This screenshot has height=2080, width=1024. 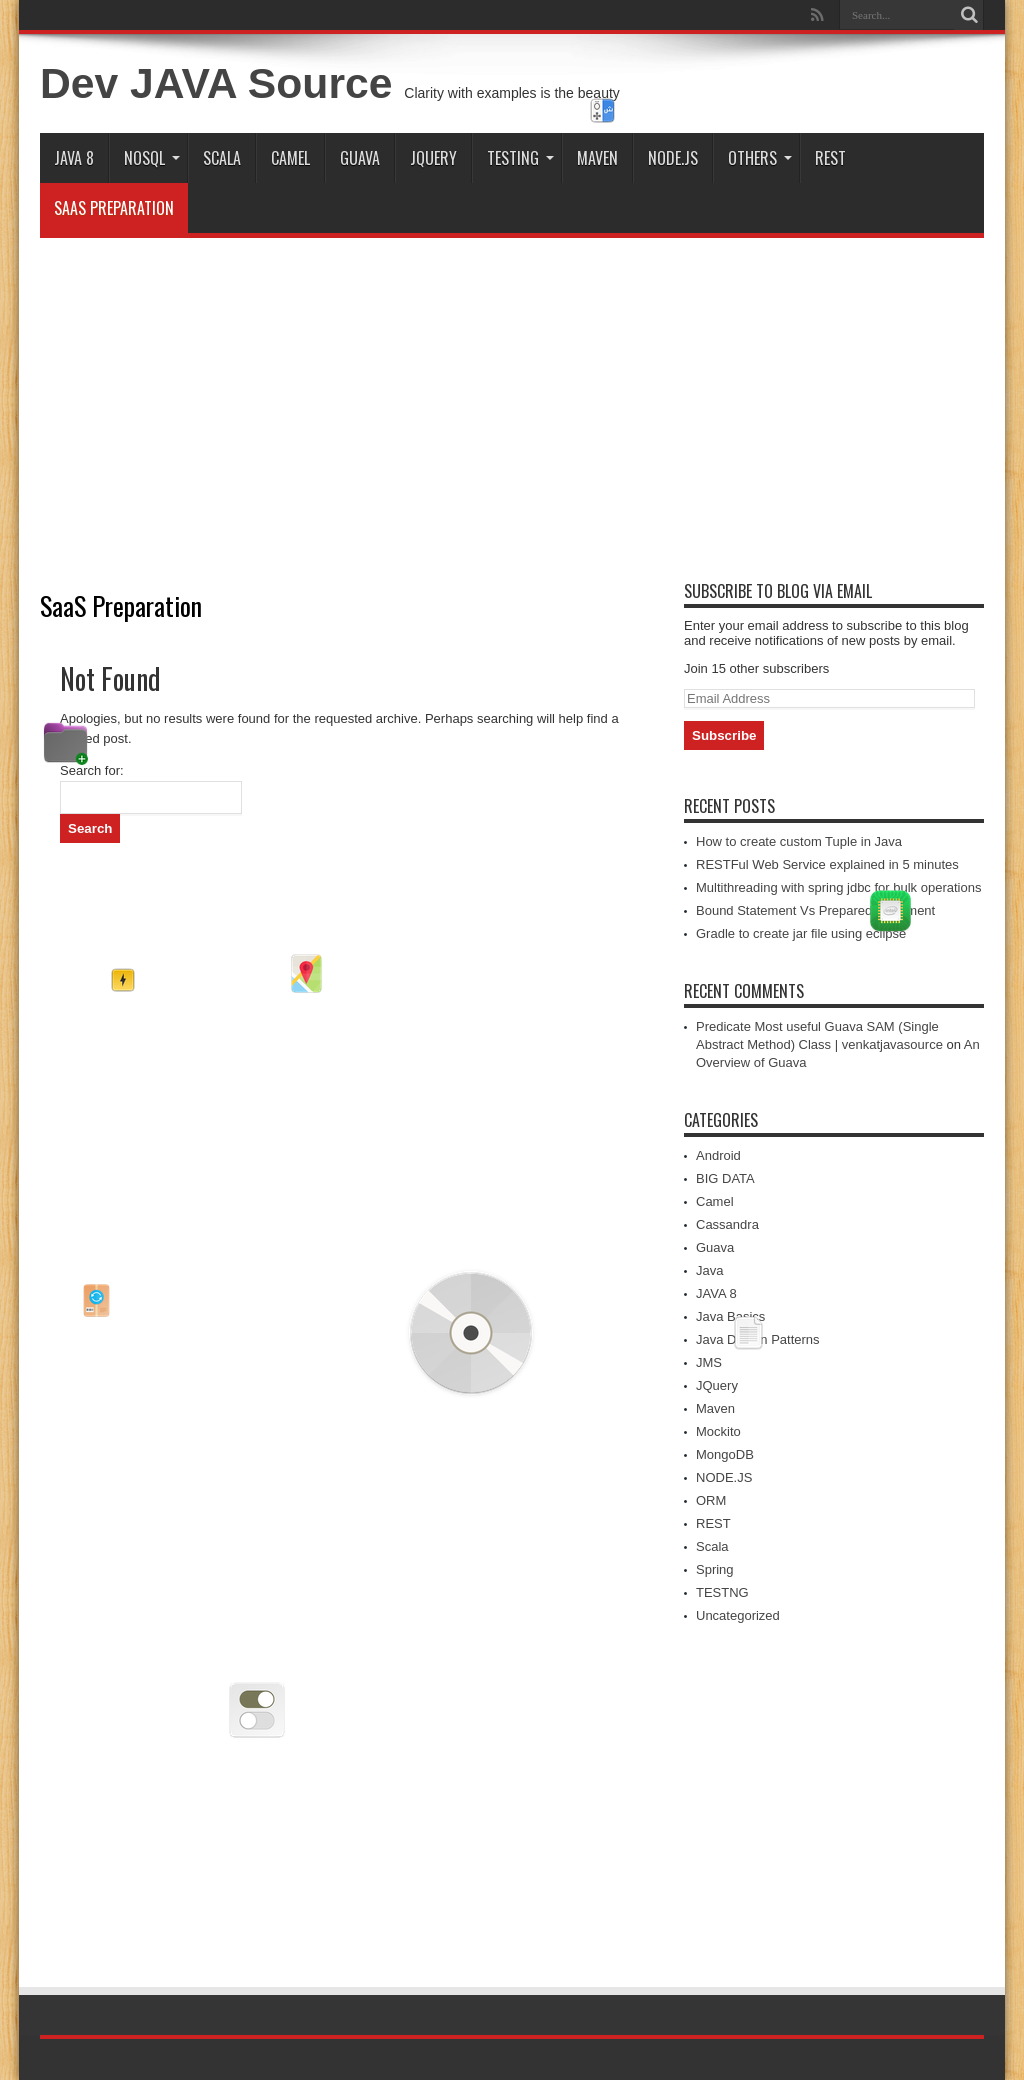 What do you see at coordinates (748, 1332) in the screenshot?
I see `open a text document` at bounding box center [748, 1332].